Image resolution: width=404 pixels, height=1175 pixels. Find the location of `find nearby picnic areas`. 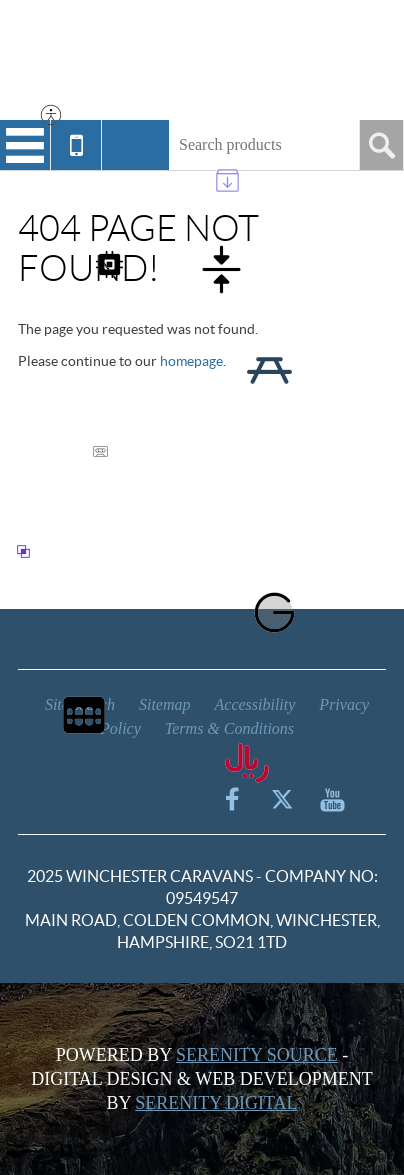

find nearby picnic areas is located at coordinates (269, 370).